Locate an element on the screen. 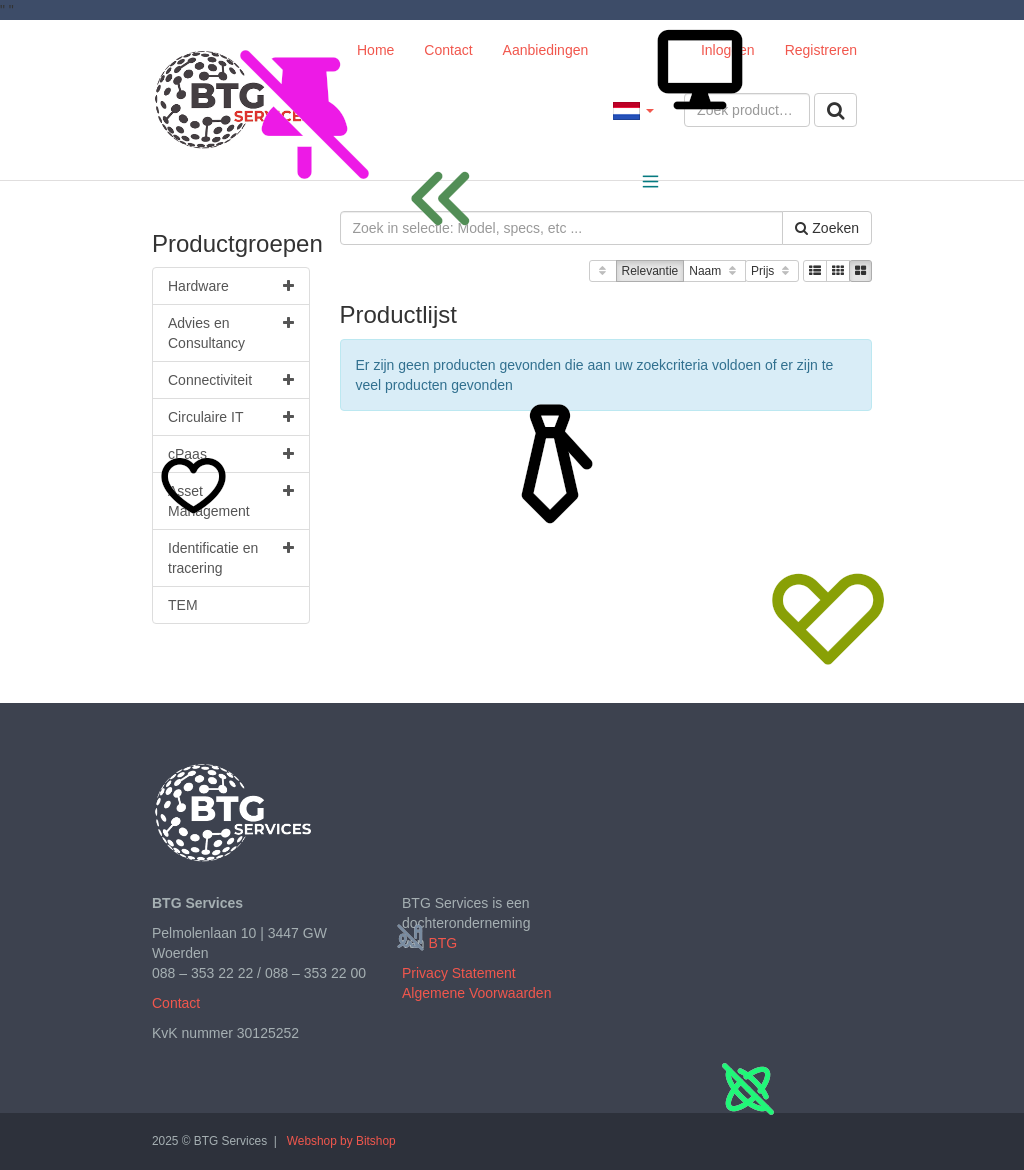 This screenshot has width=1024, height=1170. disable auto-signature or sign-off is located at coordinates (410, 937).